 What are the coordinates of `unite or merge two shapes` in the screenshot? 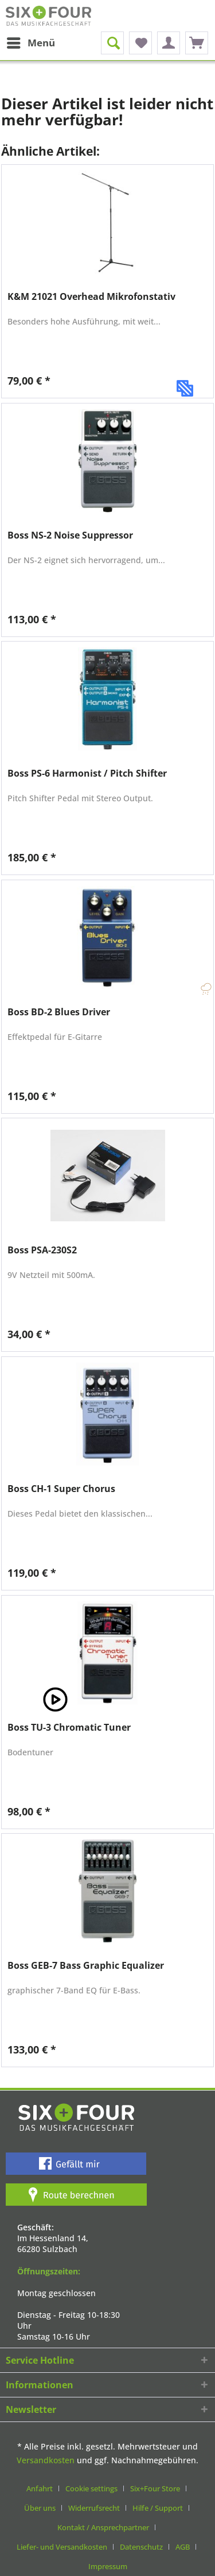 It's located at (185, 388).